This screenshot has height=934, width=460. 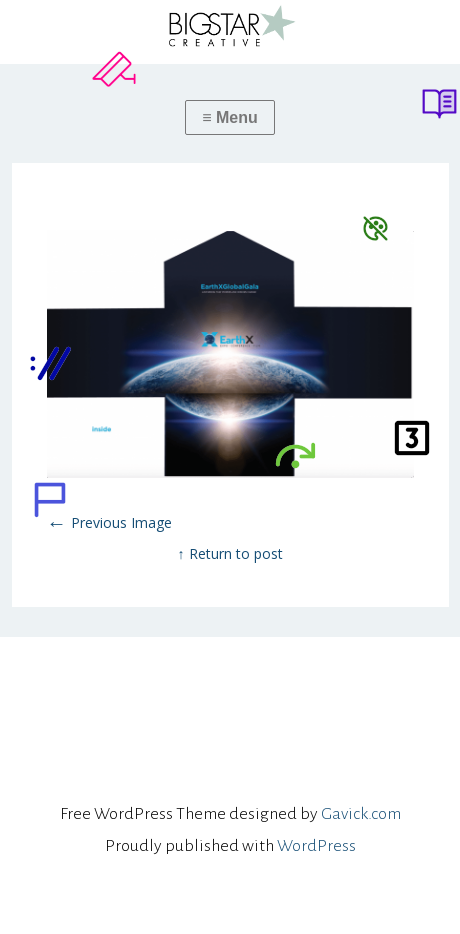 What do you see at coordinates (439, 101) in the screenshot?
I see `open reading mode or e-reader` at bounding box center [439, 101].